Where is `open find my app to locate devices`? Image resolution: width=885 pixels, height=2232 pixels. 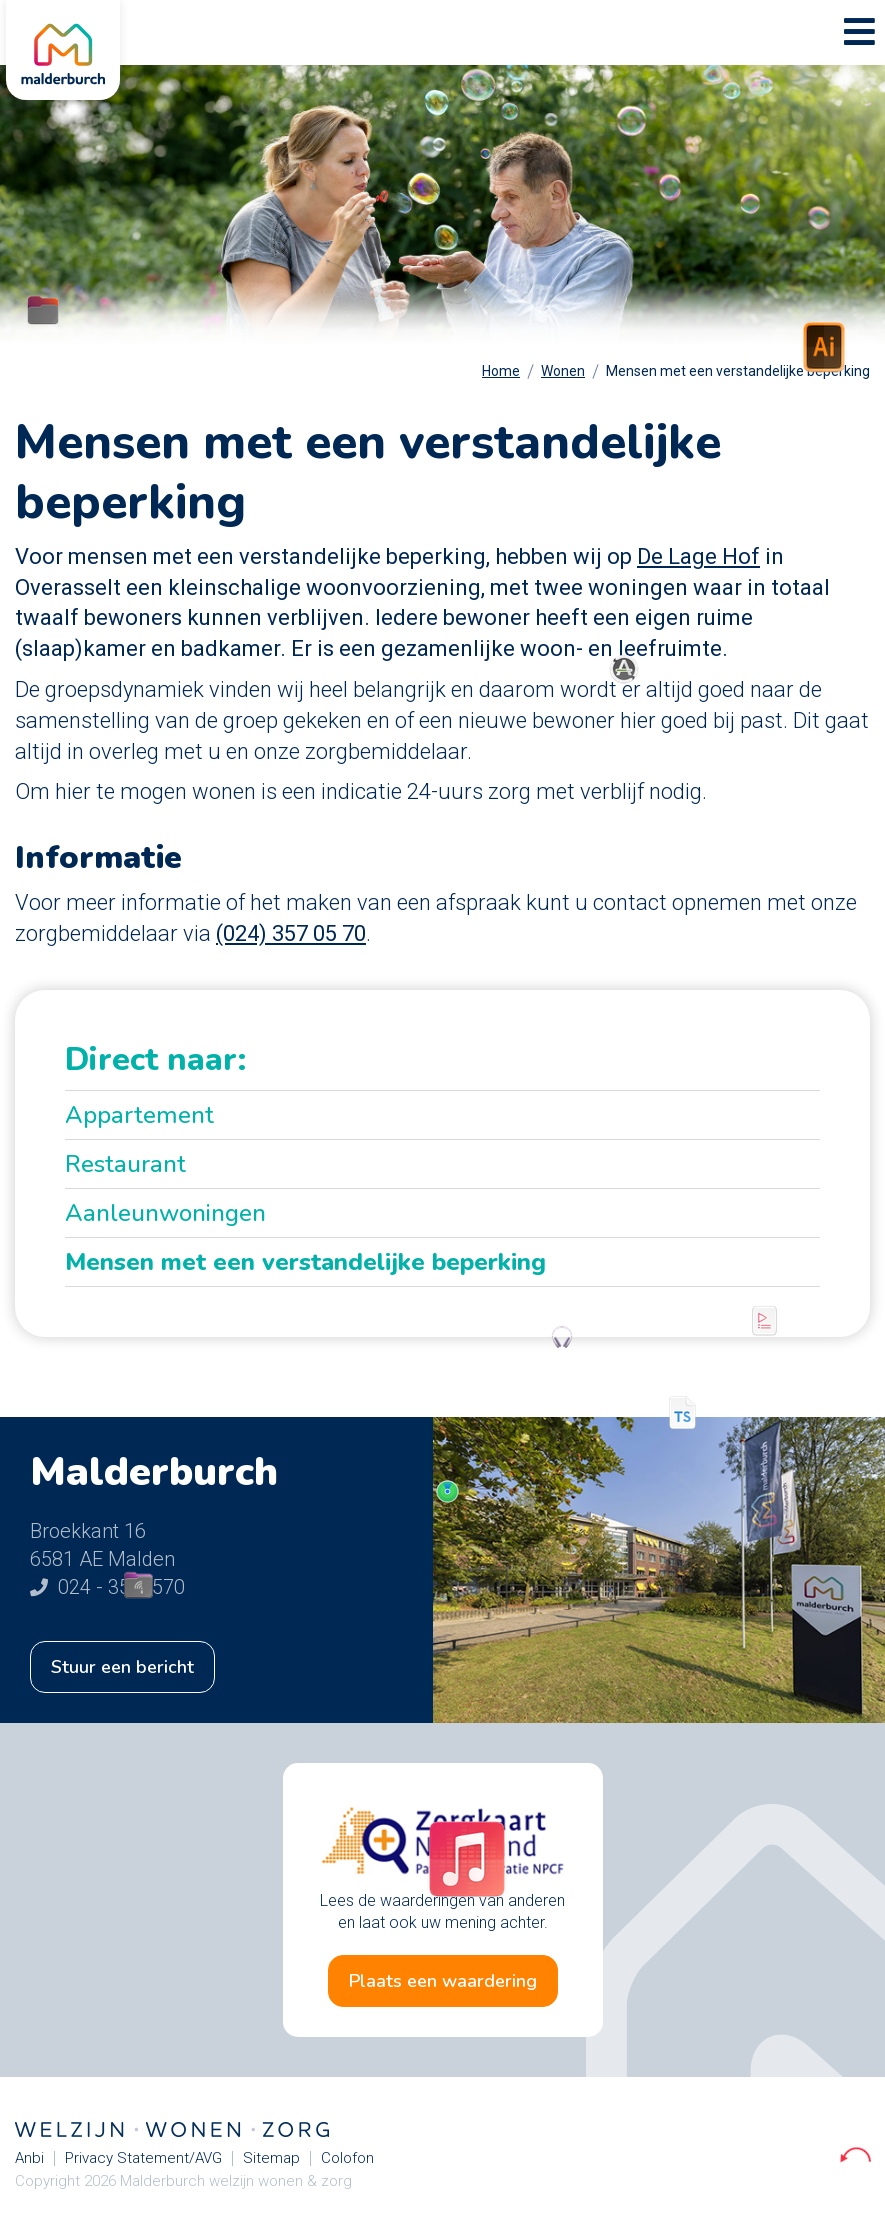 open find my app to locate devices is located at coordinates (447, 1491).